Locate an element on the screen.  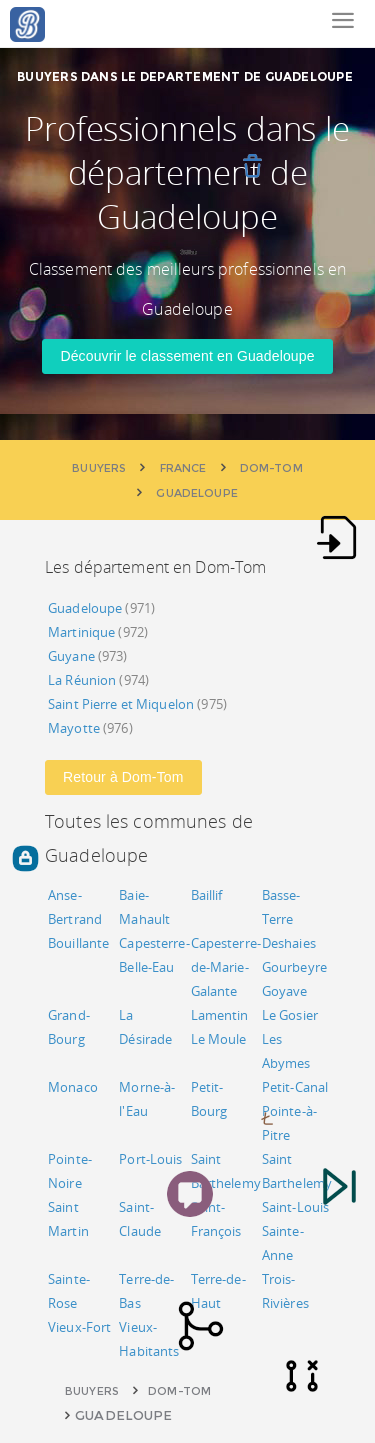
delete this item is located at coordinates (252, 166).